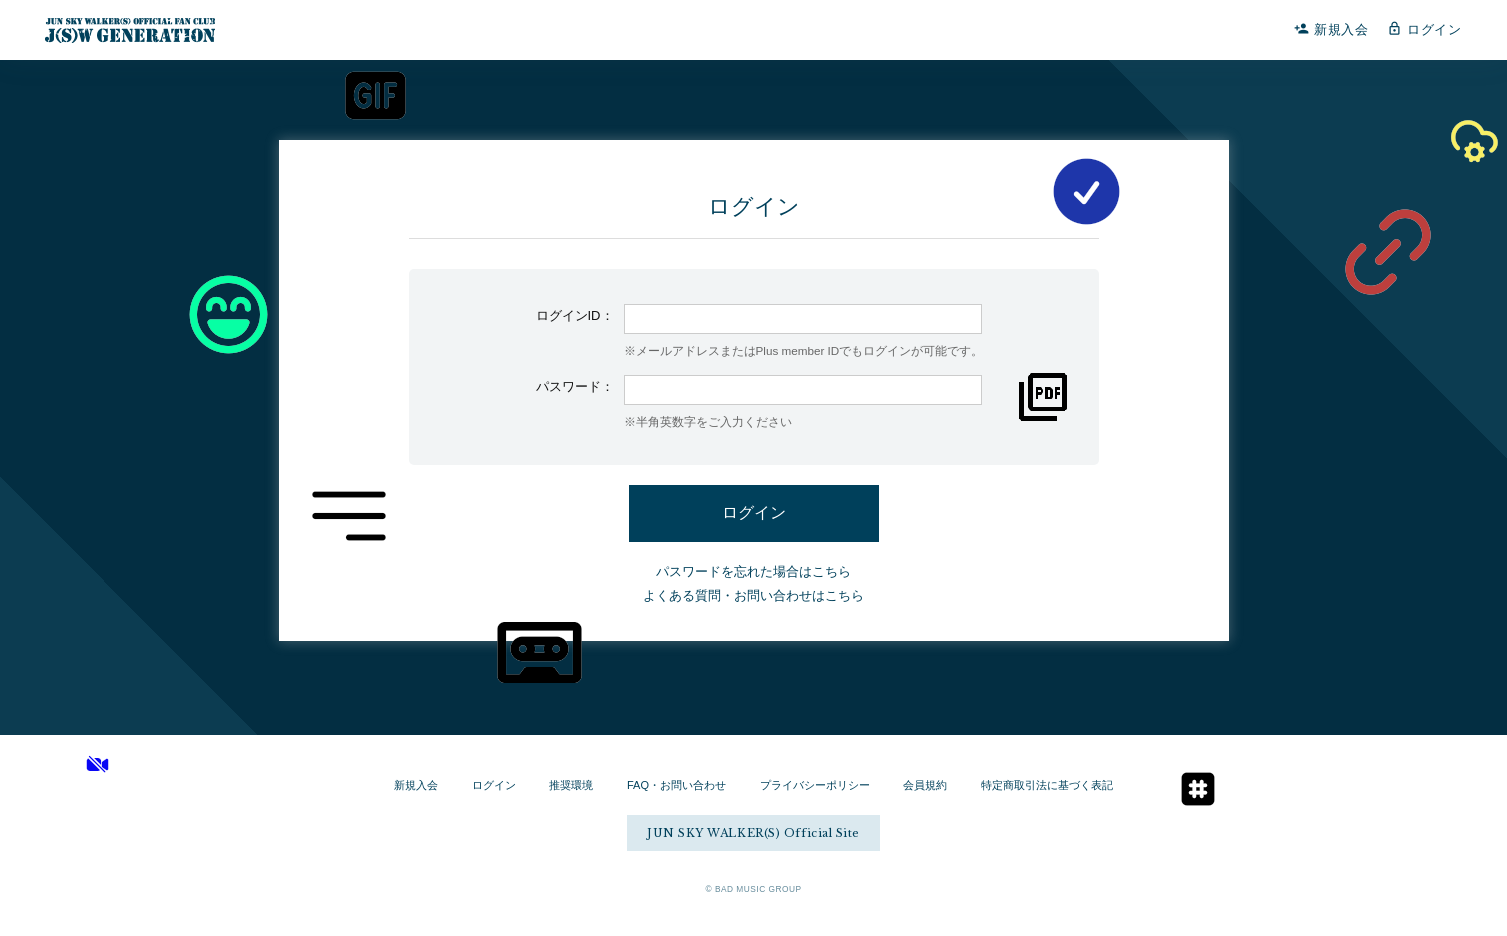 This screenshot has height=936, width=1507. I want to click on turn off camera or disable video, so click(97, 764).